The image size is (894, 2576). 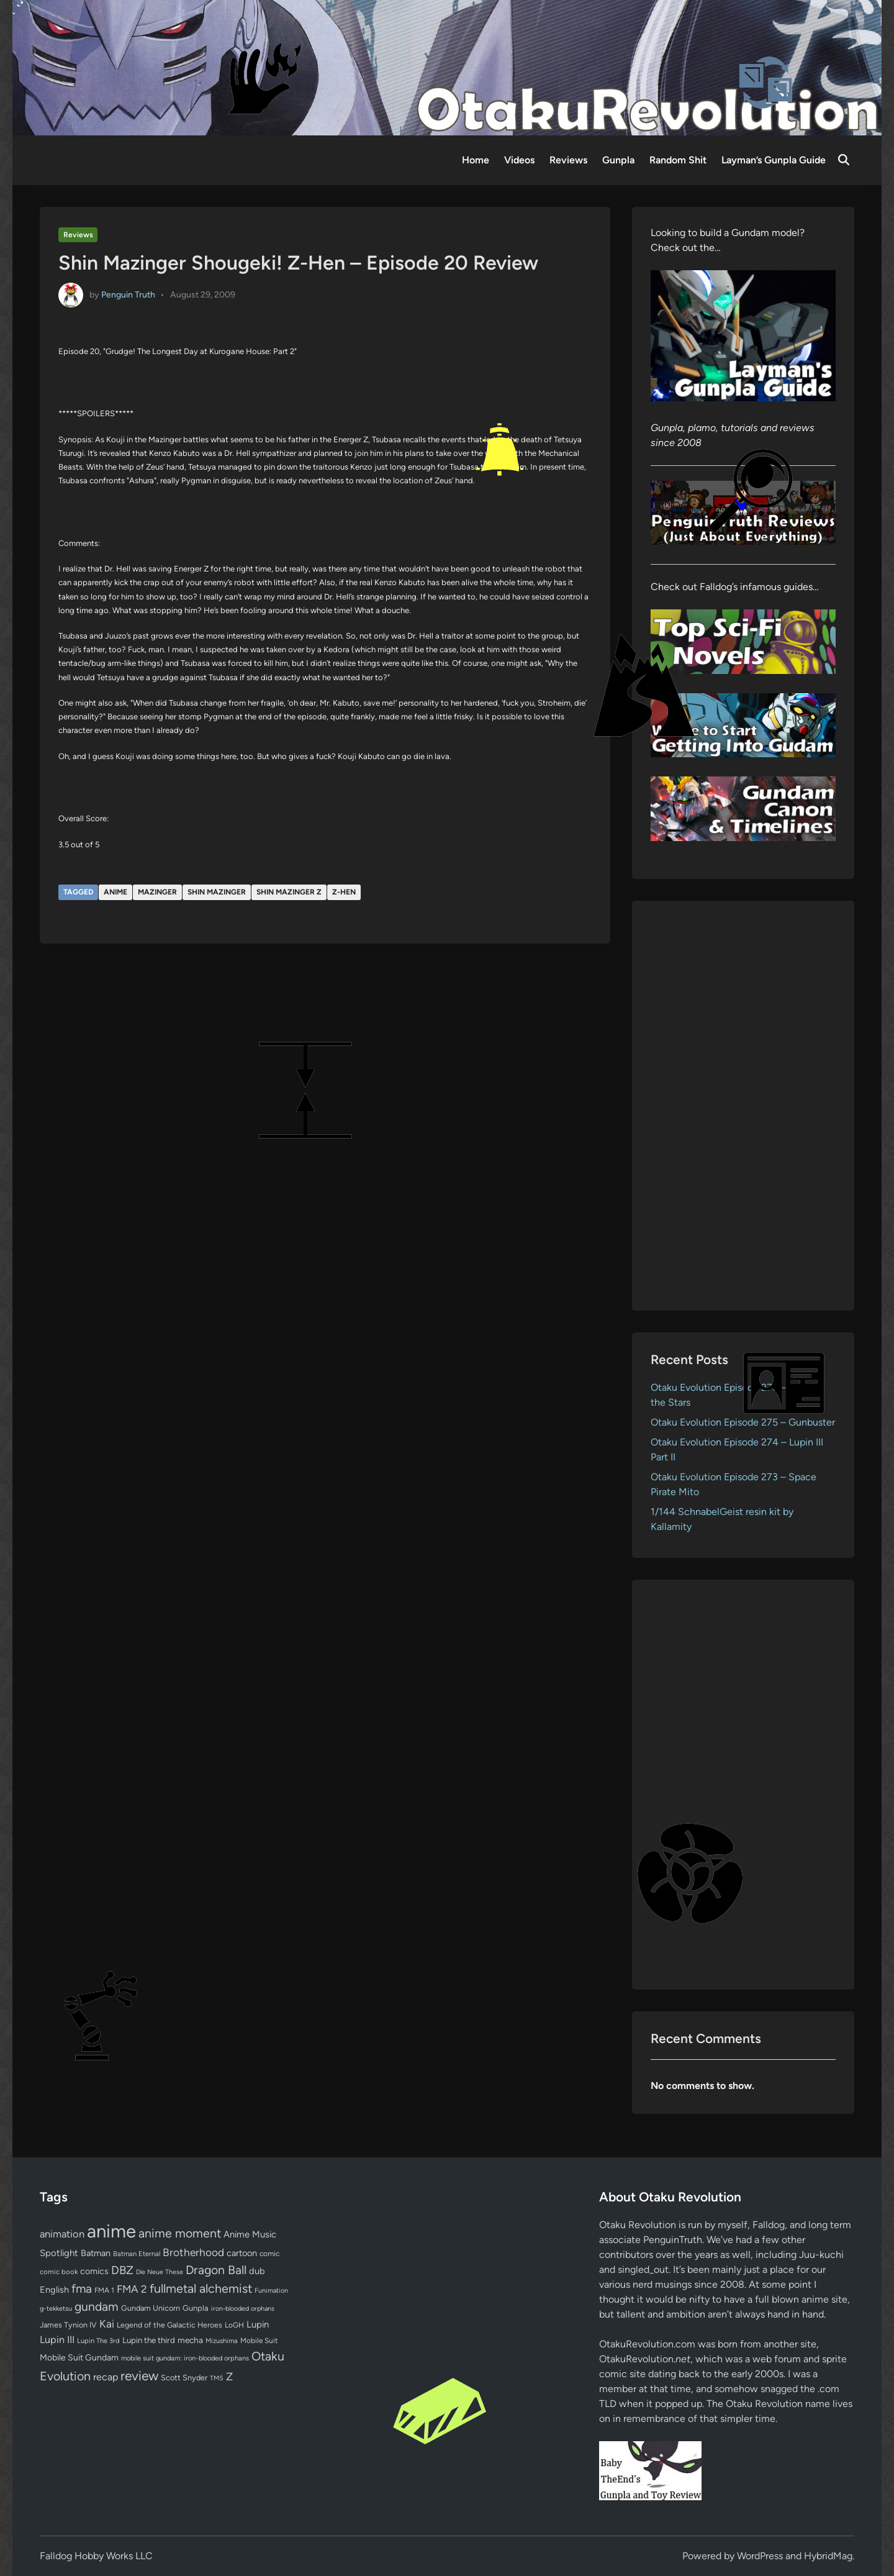 I want to click on cast a fire spell or ability, so click(x=265, y=77).